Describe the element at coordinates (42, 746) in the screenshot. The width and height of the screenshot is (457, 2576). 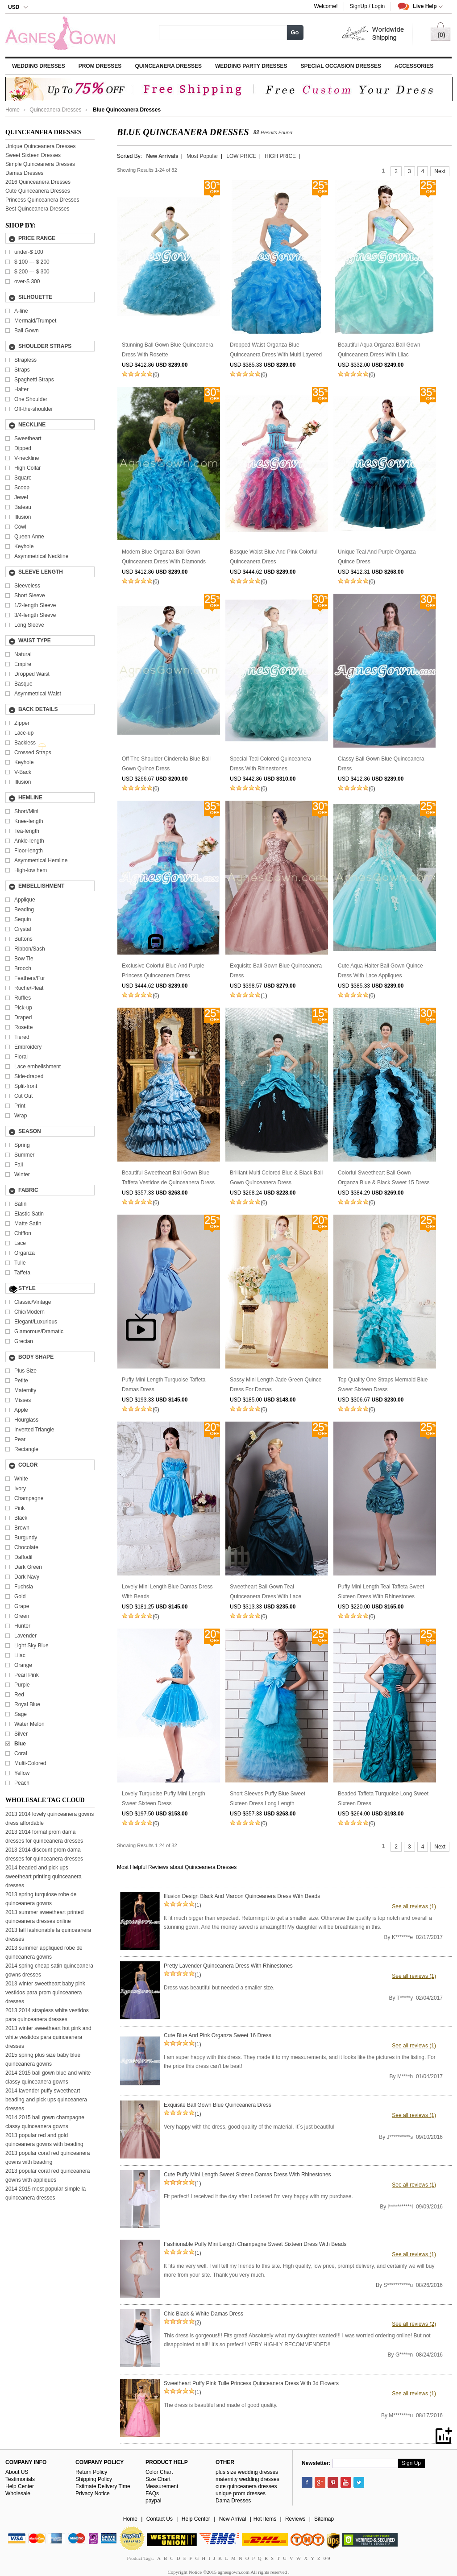
I see `view weather protection or rain forecast` at that location.